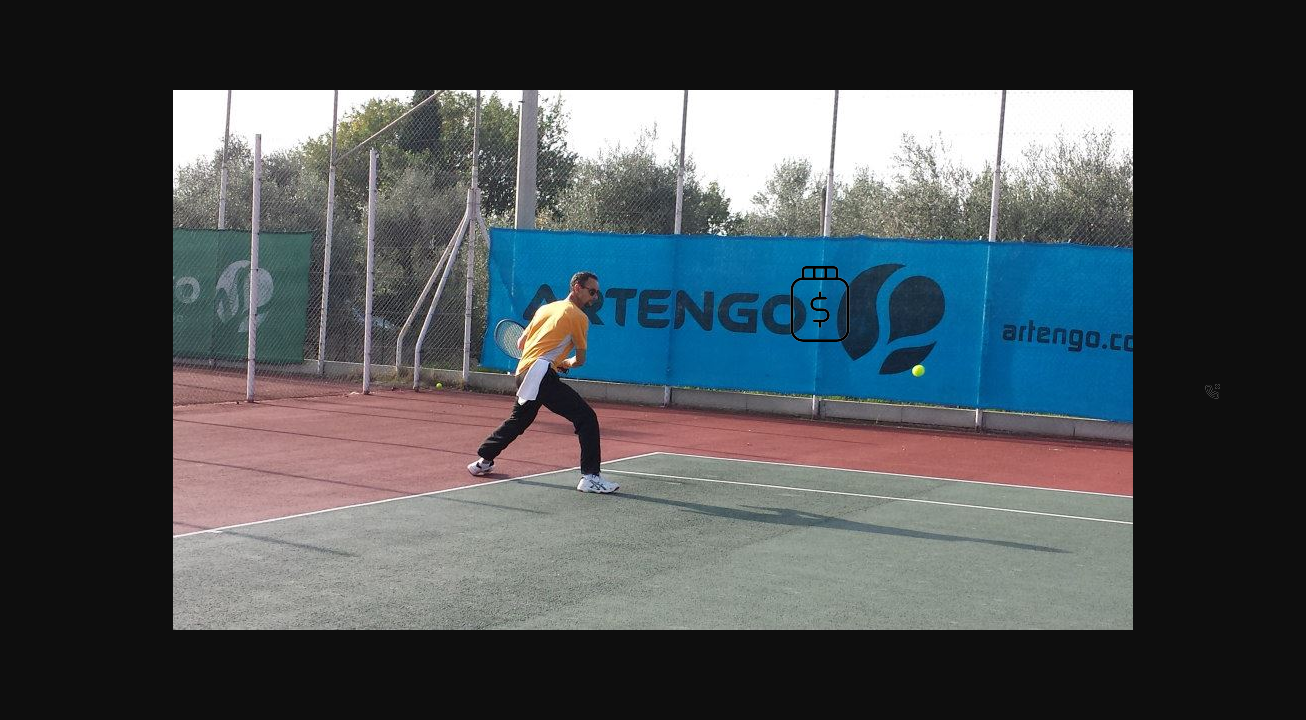 This screenshot has height=720, width=1306. What do you see at coordinates (1212, 391) in the screenshot?
I see `end the current phone call` at bounding box center [1212, 391].